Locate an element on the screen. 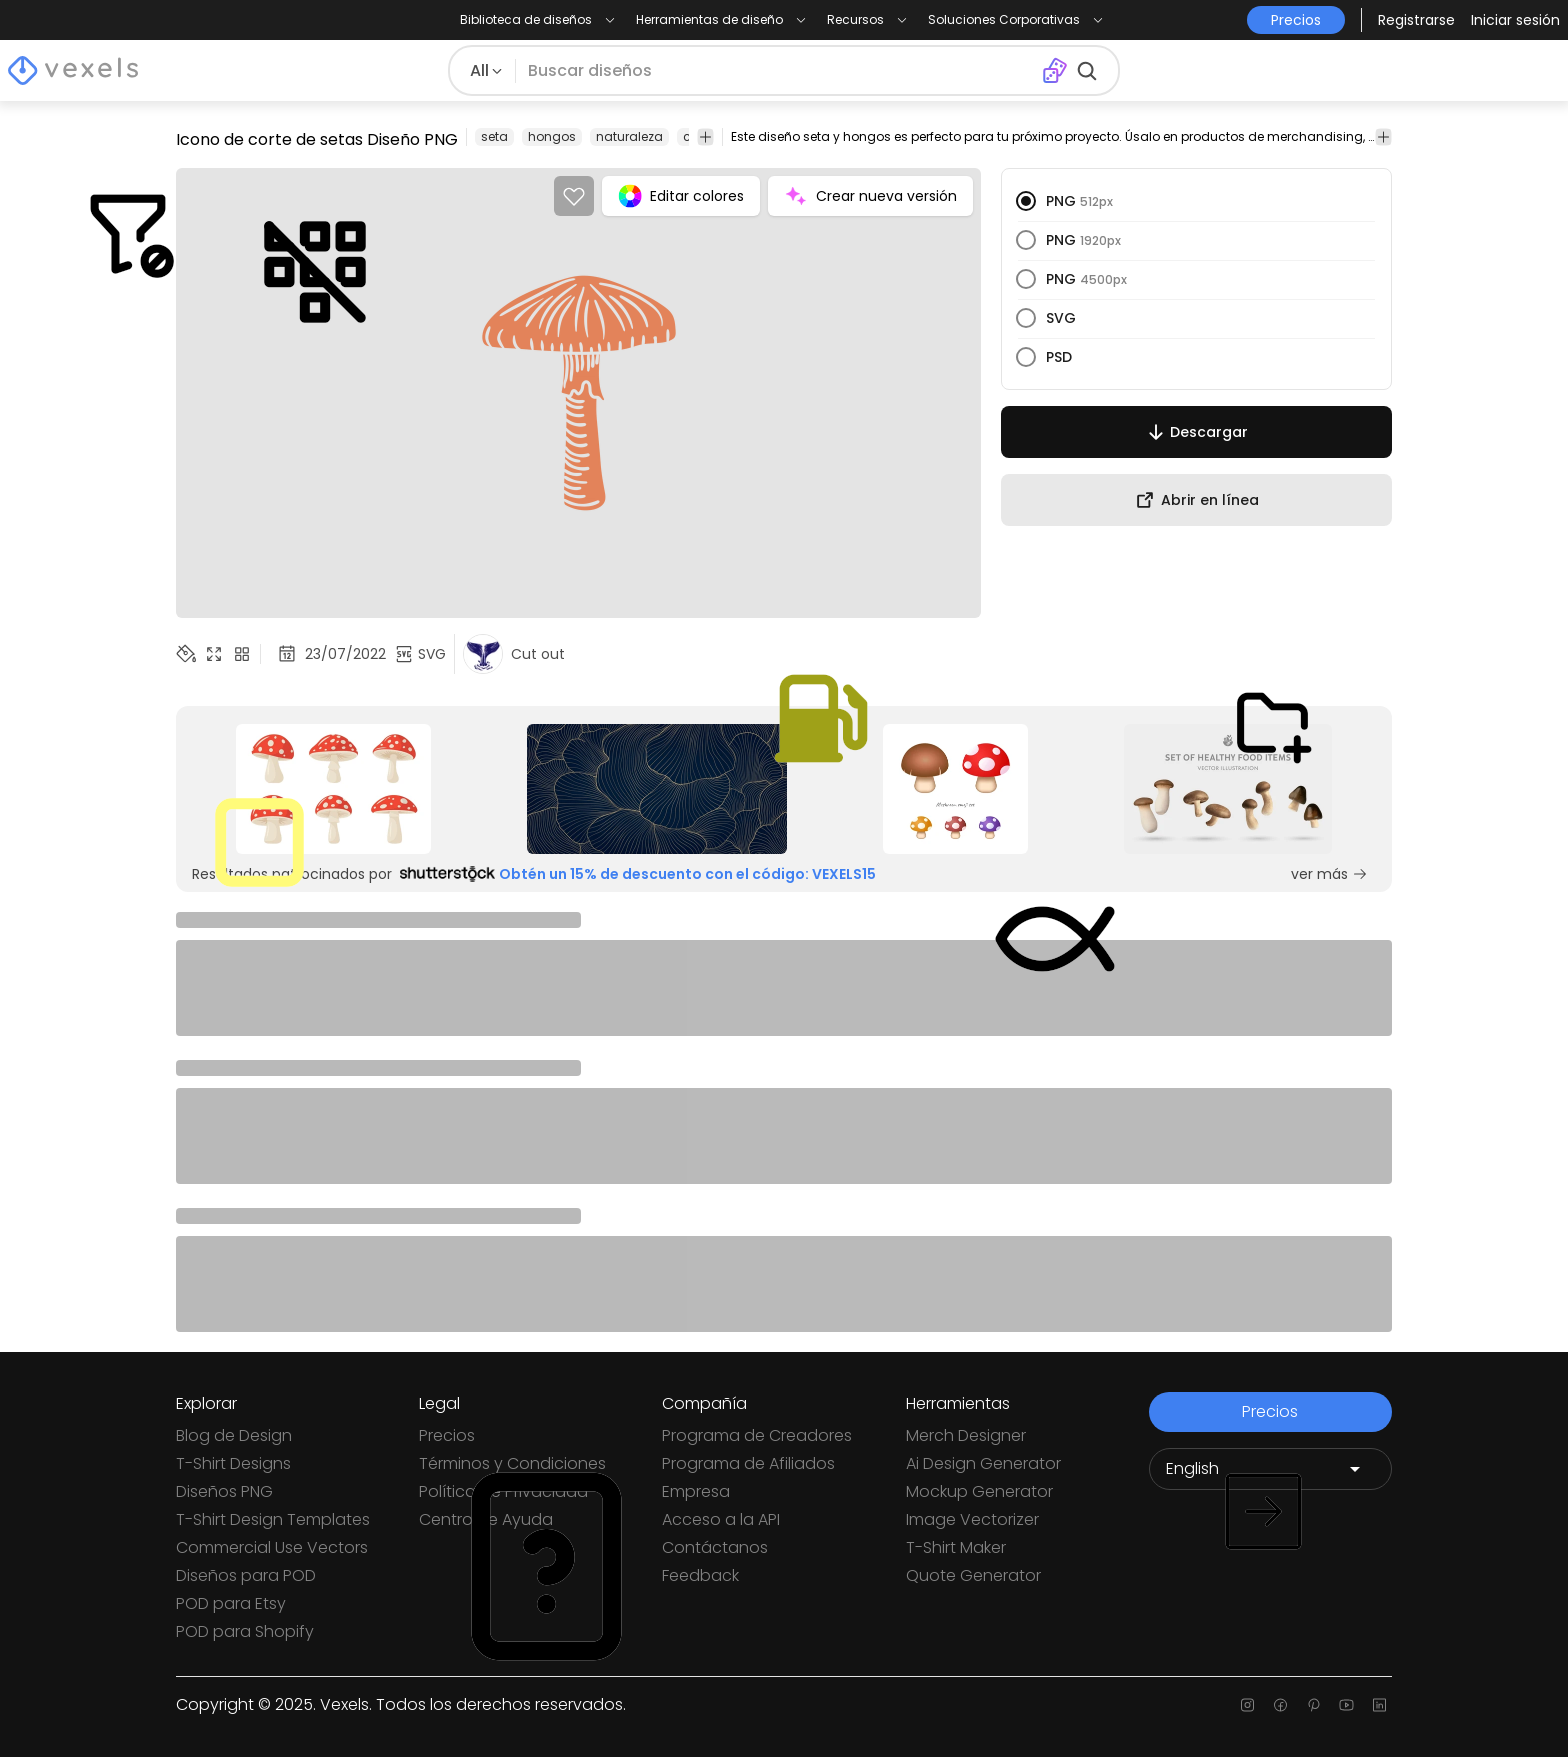 The height and width of the screenshot is (1757, 1568). create a new folder is located at coordinates (1272, 724).